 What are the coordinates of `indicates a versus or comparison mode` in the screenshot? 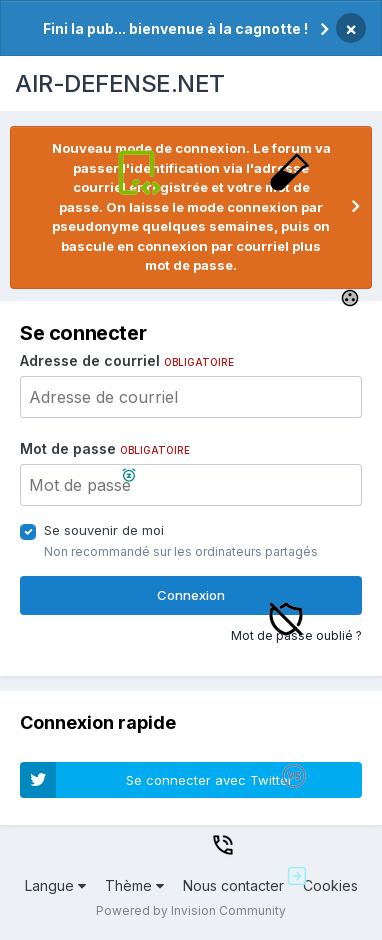 It's located at (294, 776).